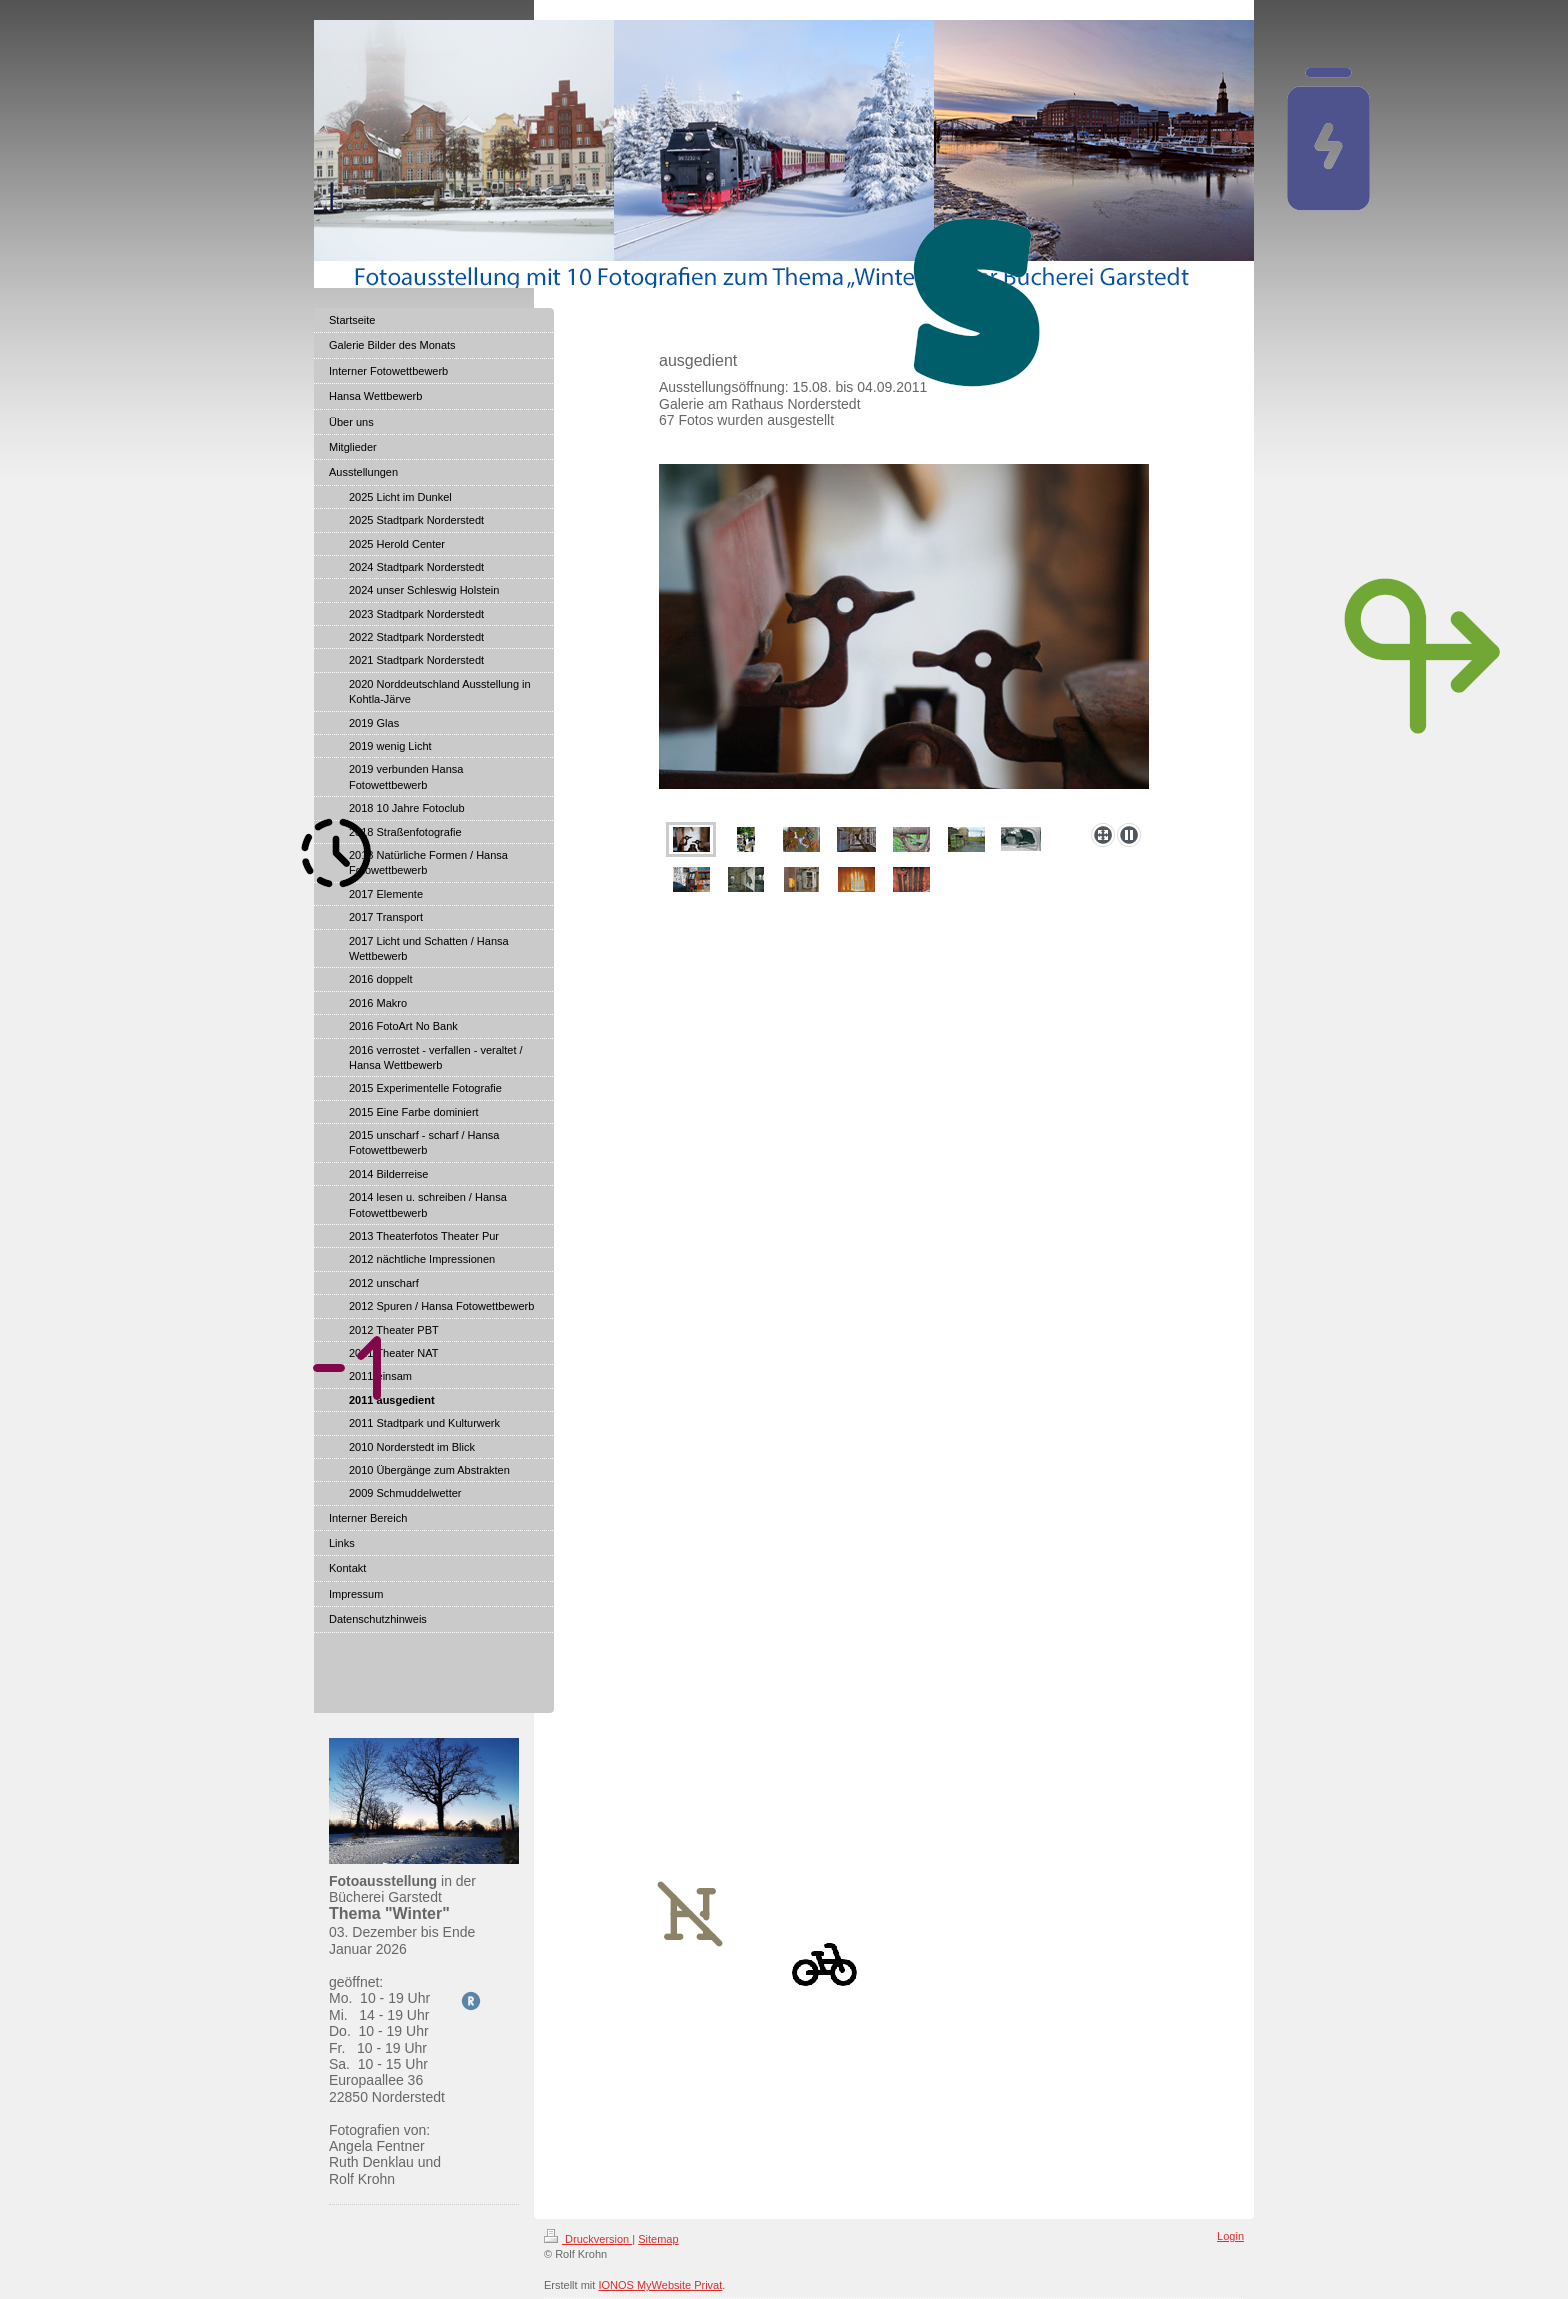  Describe the element at coordinates (824, 1964) in the screenshot. I see `view nearby bike routes or cycling directions` at that location.